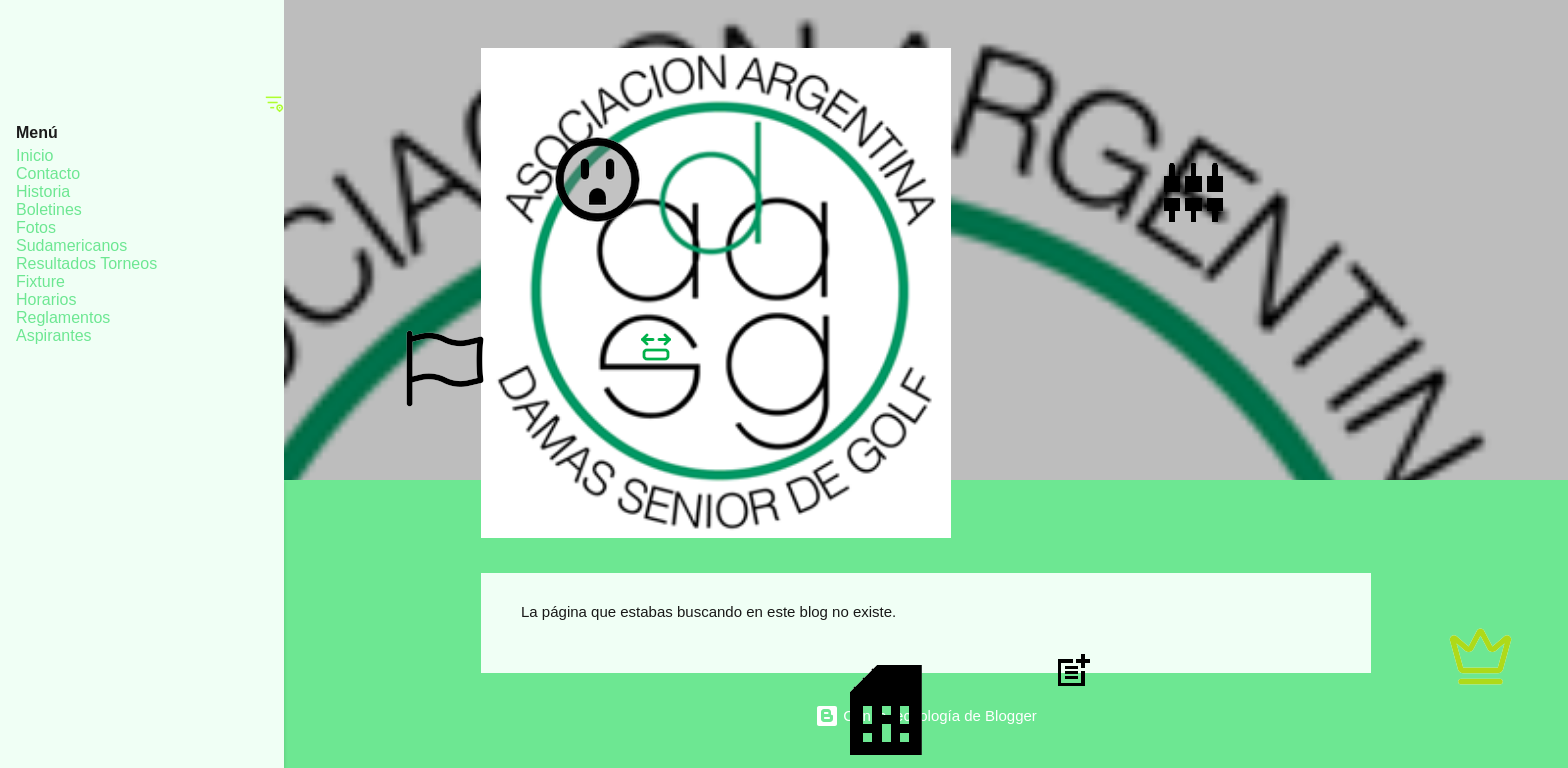 This screenshot has height=768, width=1568. Describe the element at coordinates (1480, 656) in the screenshot. I see `indicates premium or pro membership status` at that location.